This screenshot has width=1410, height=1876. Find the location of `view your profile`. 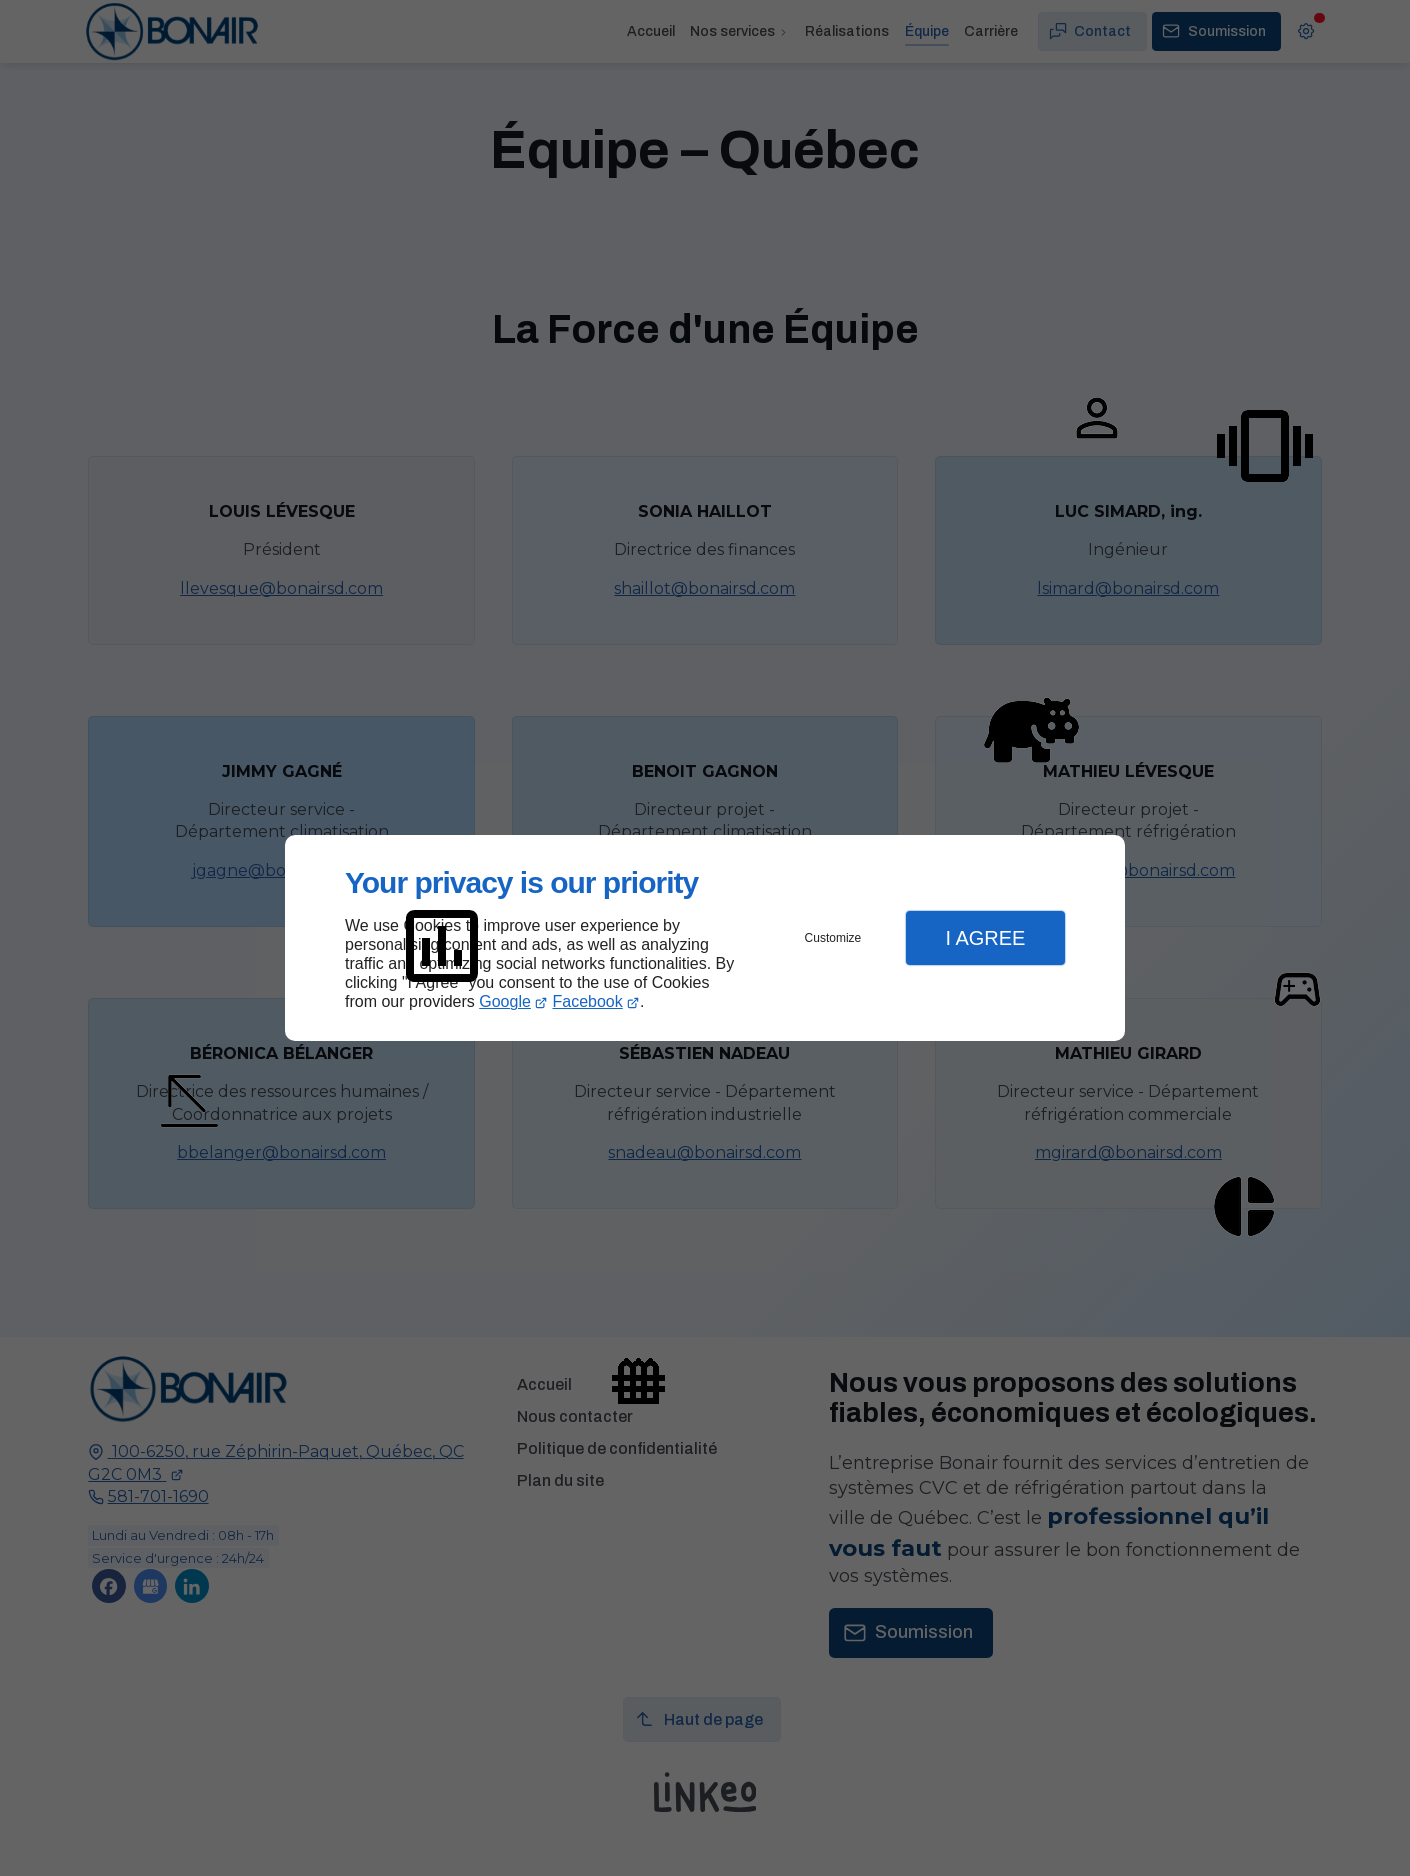

view your profile is located at coordinates (1097, 418).